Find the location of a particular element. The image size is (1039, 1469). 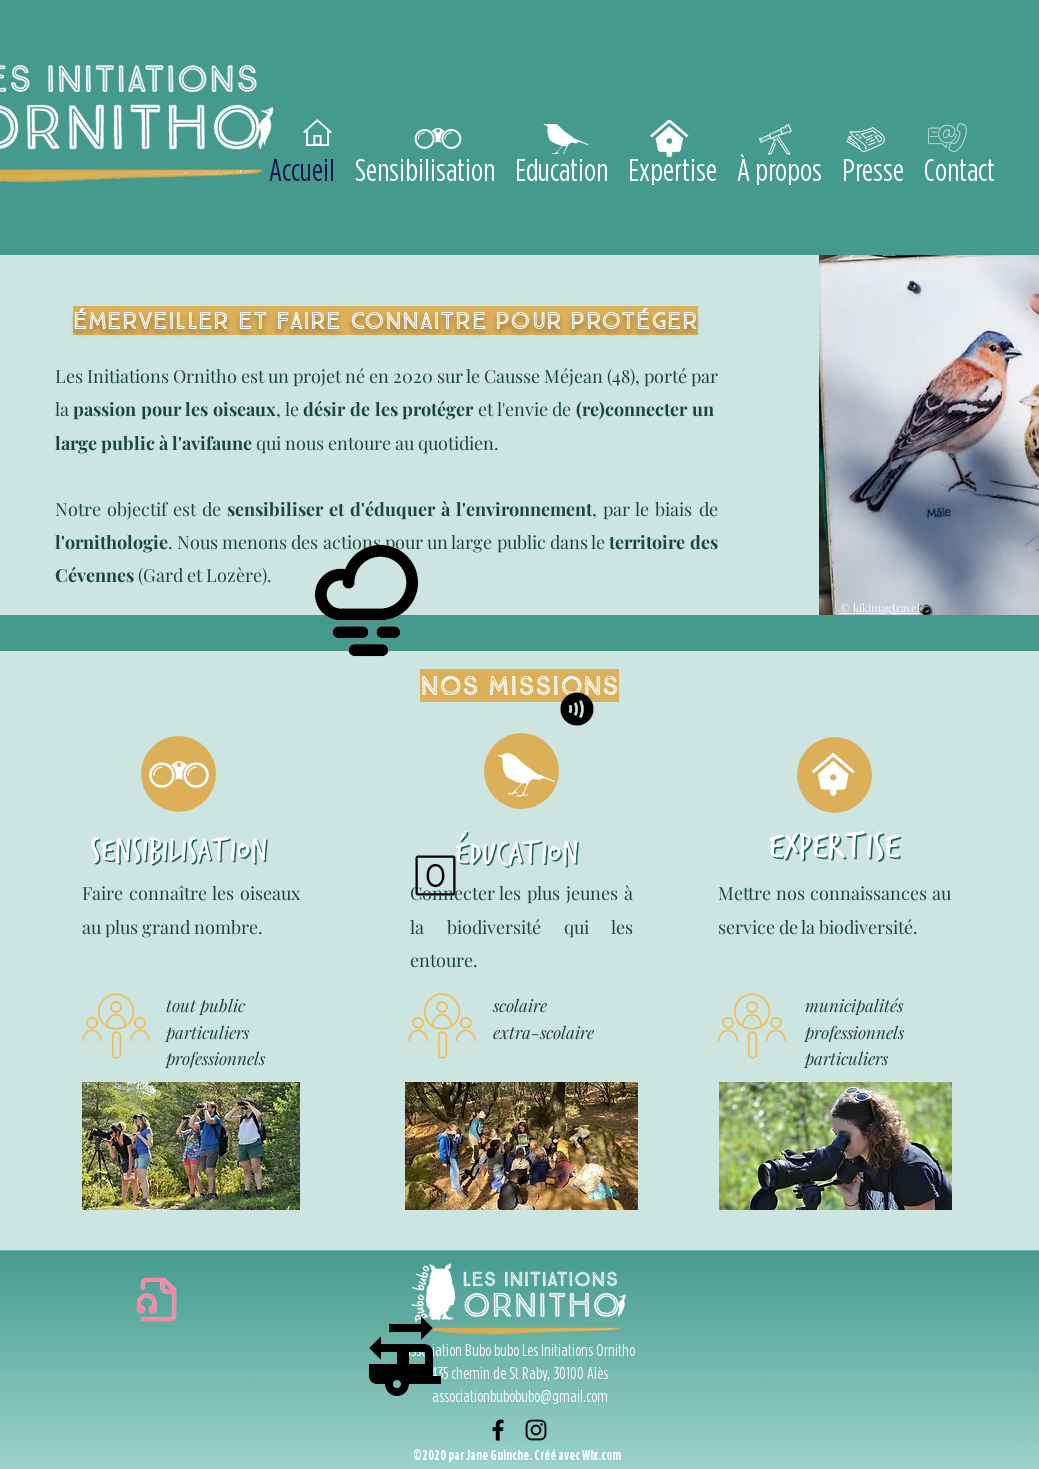

indicates zero or no items is located at coordinates (435, 875).